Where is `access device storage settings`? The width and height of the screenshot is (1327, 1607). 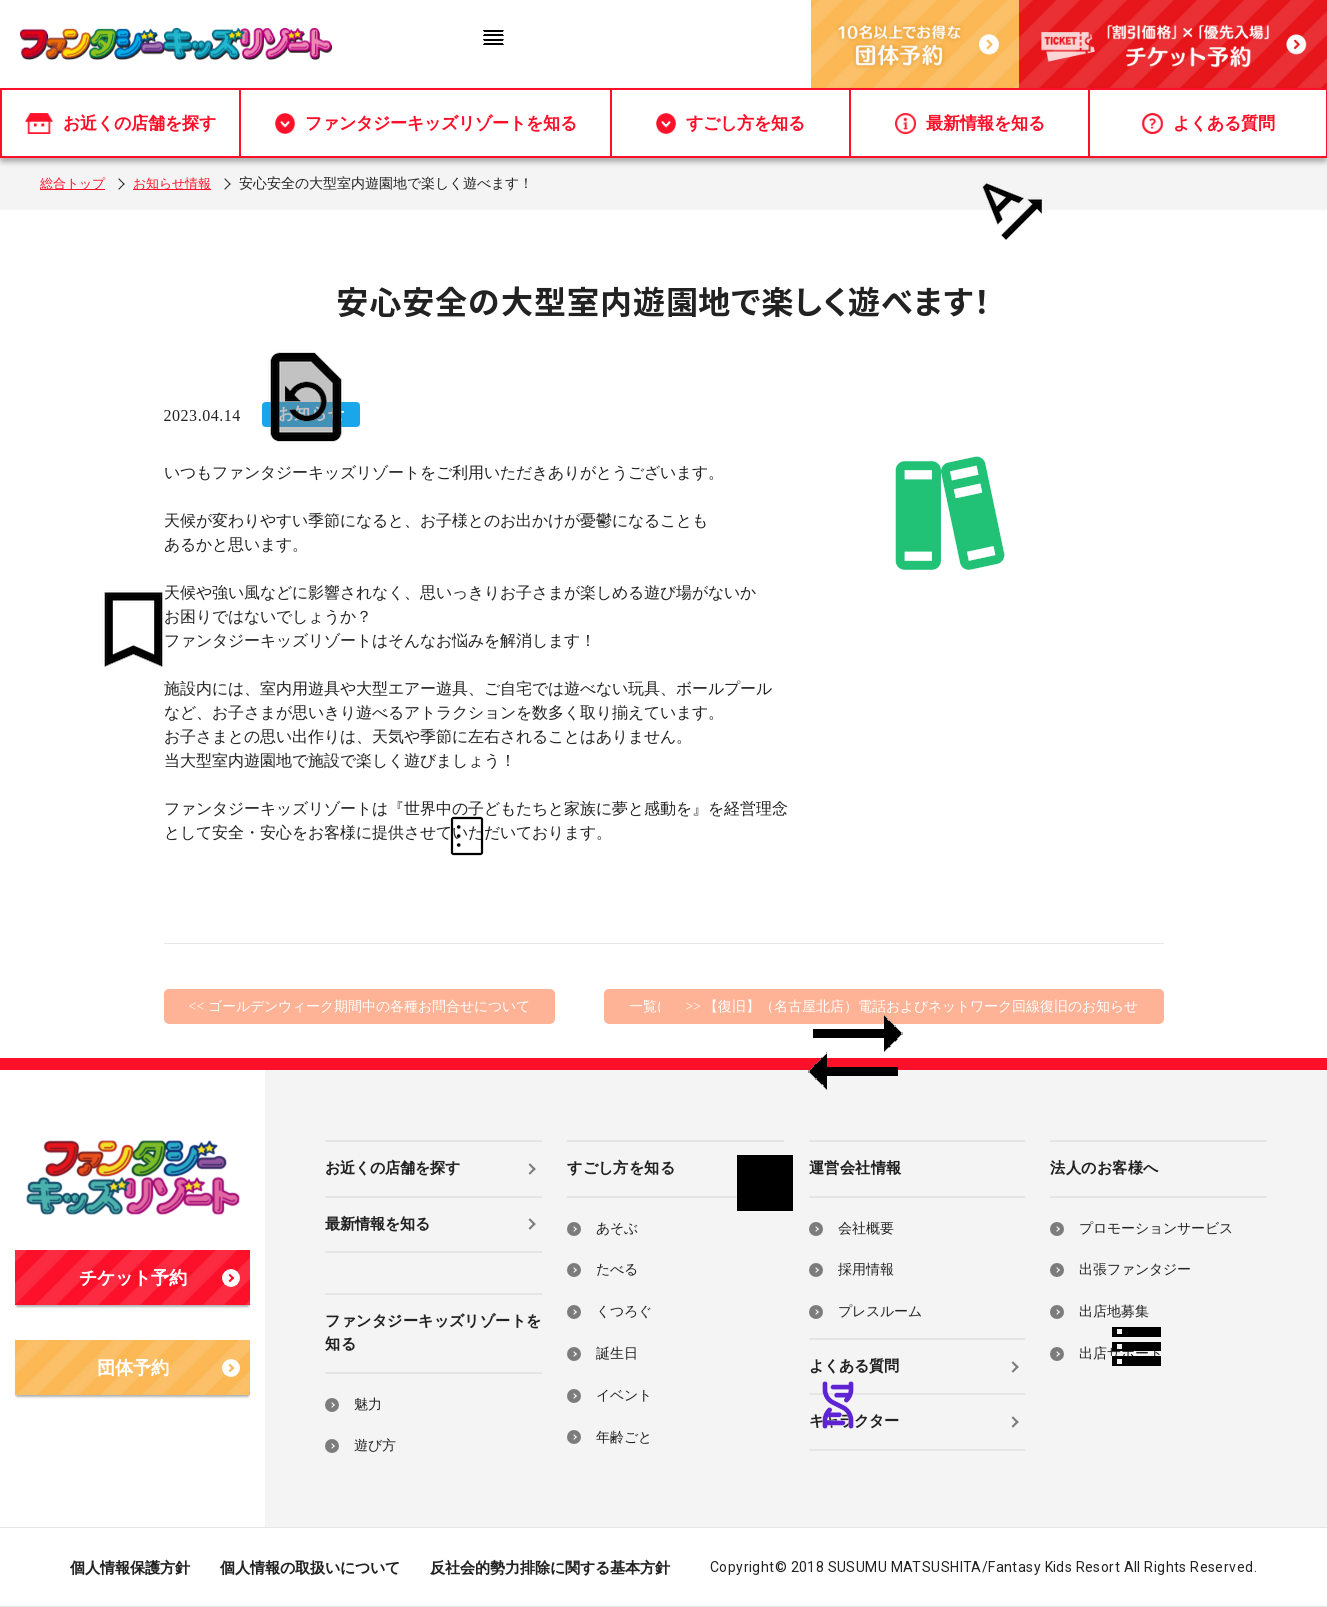 access device storage settings is located at coordinates (1136, 1346).